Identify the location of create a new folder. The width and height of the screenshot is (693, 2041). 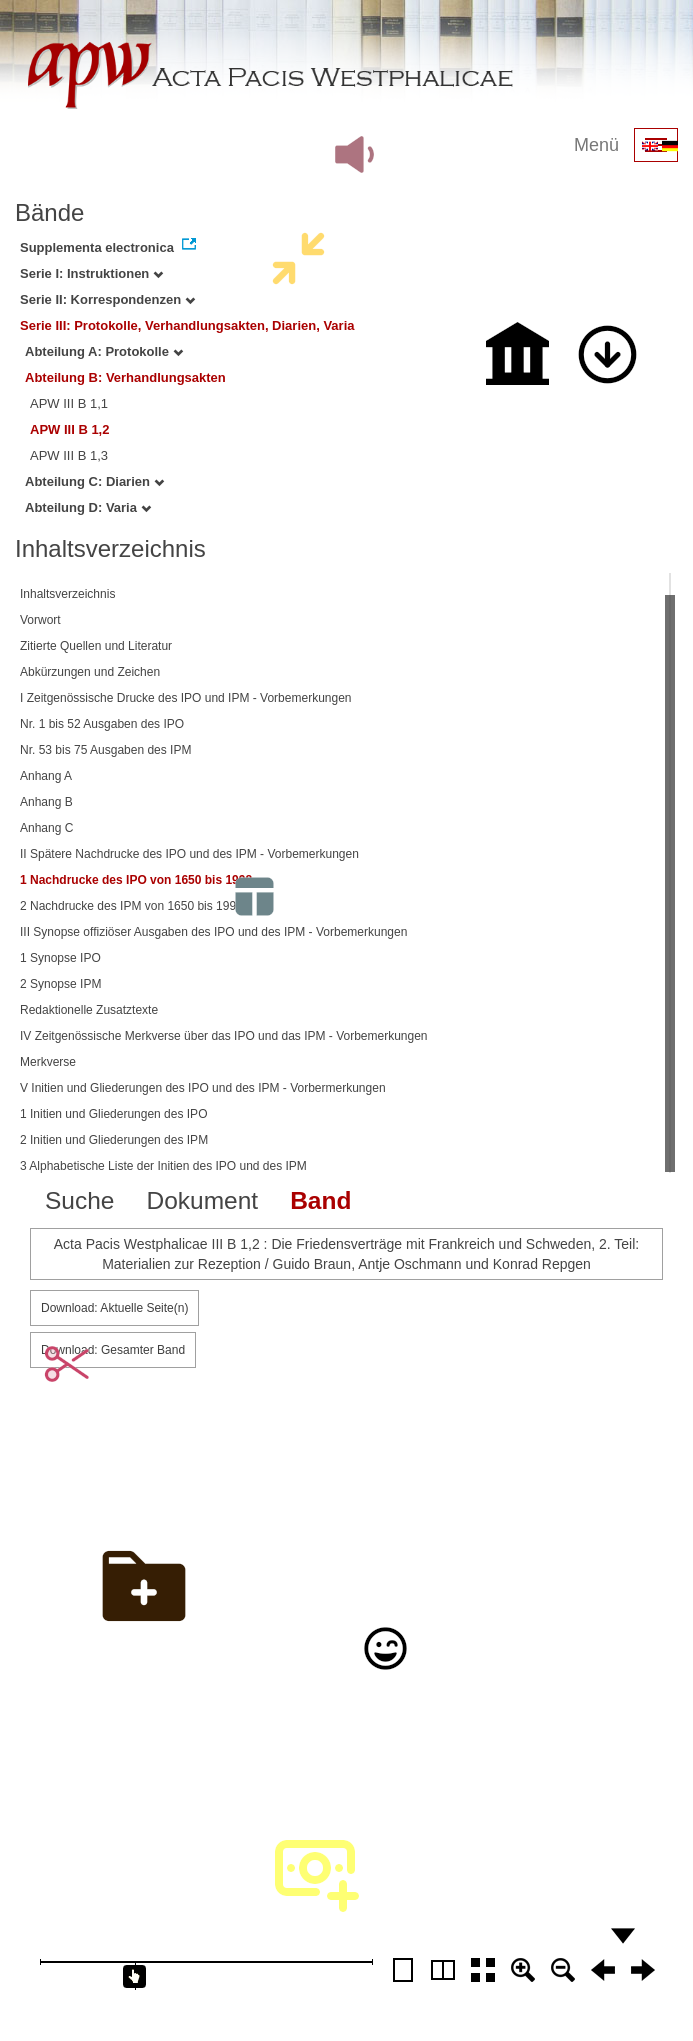
(144, 1586).